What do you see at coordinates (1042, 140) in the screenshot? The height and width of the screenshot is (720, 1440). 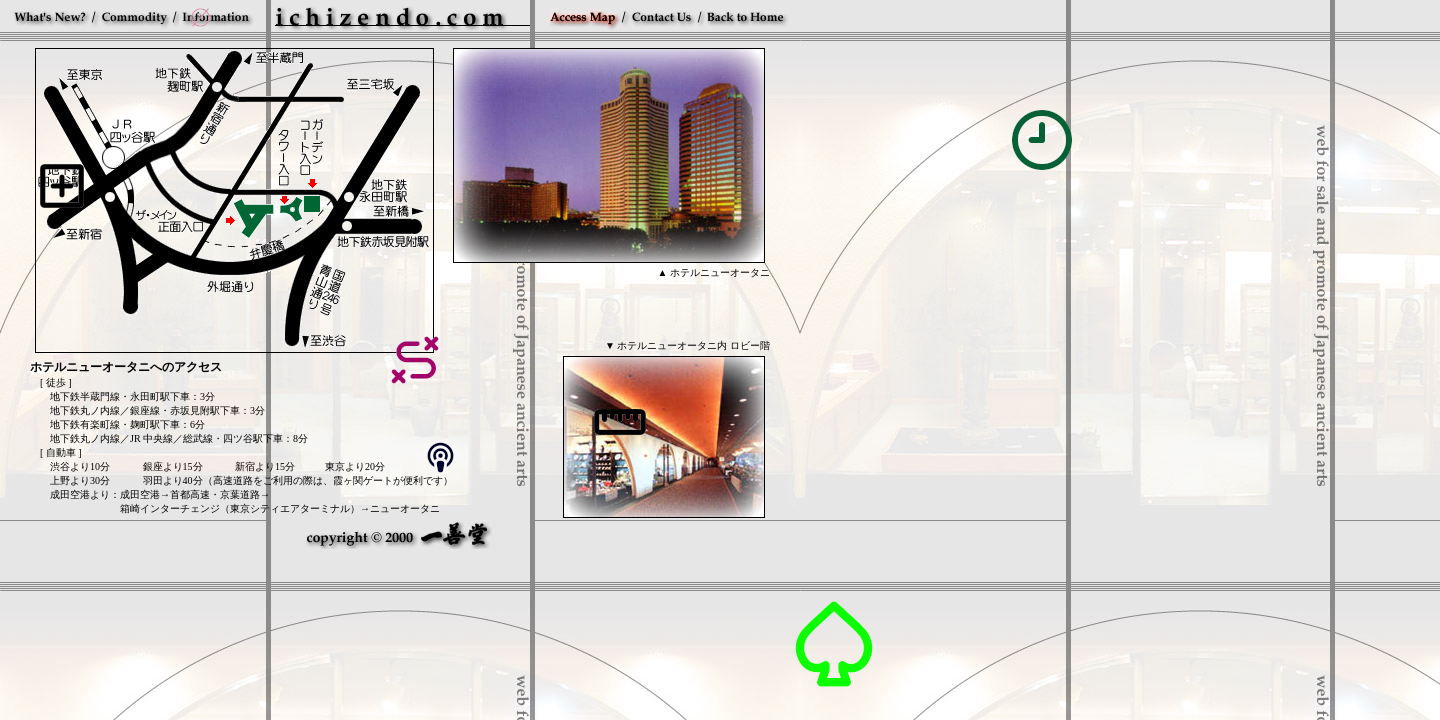 I see `view current time` at bounding box center [1042, 140].